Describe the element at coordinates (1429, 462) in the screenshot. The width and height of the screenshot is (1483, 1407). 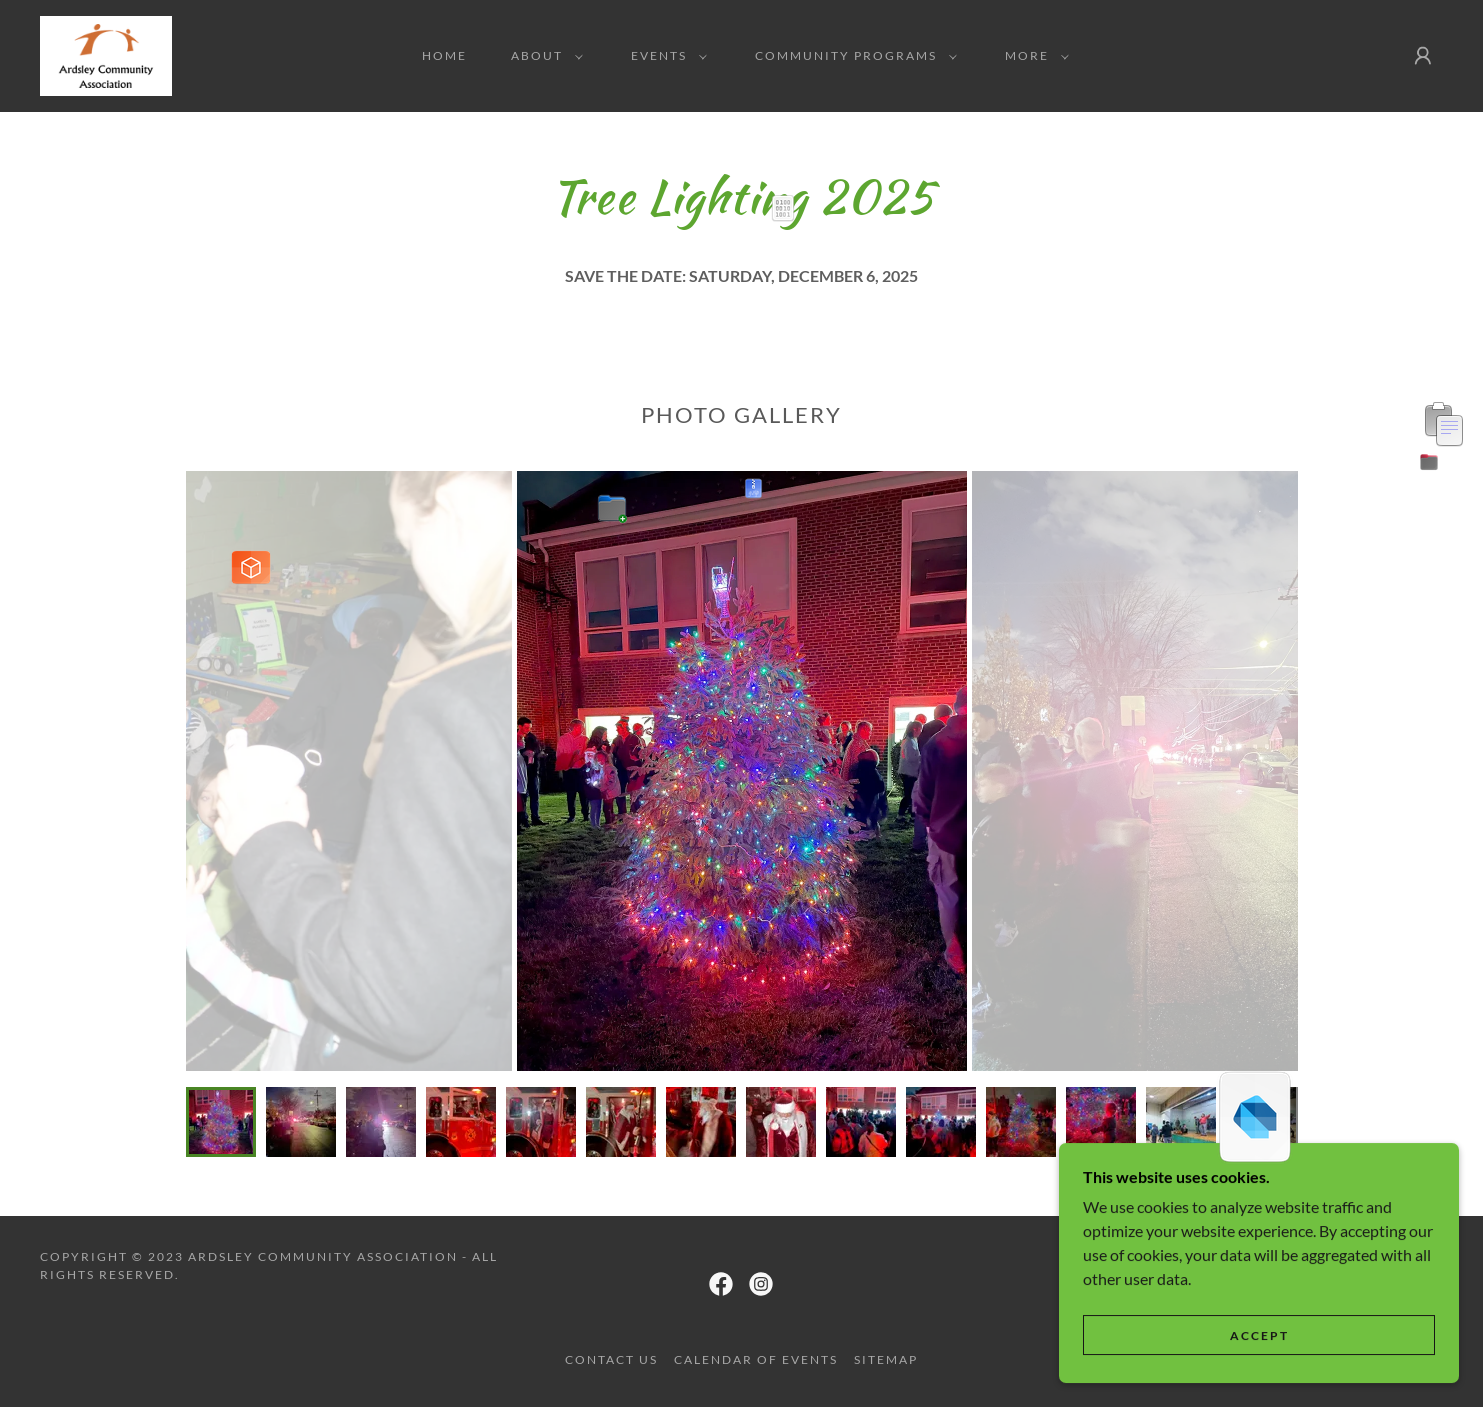
I see `open folder to view contents` at that location.